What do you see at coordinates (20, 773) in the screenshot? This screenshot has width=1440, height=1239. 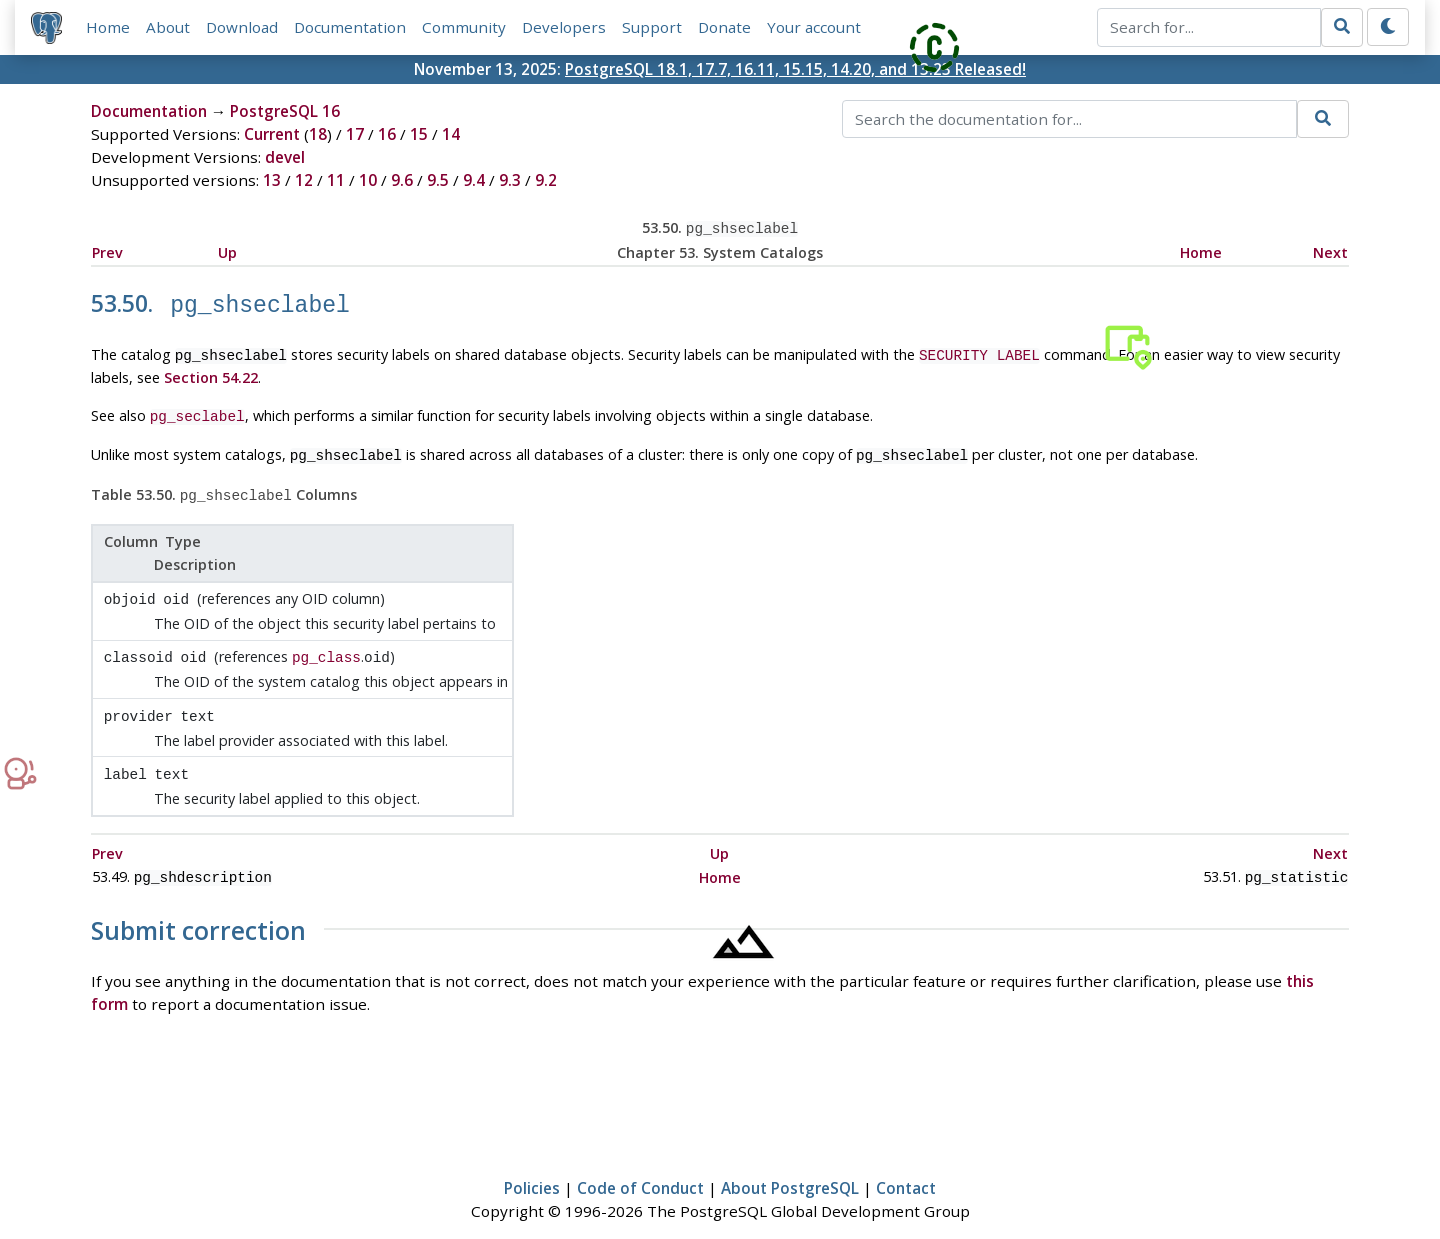 I see `trigger an alarm or alert` at bounding box center [20, 773].